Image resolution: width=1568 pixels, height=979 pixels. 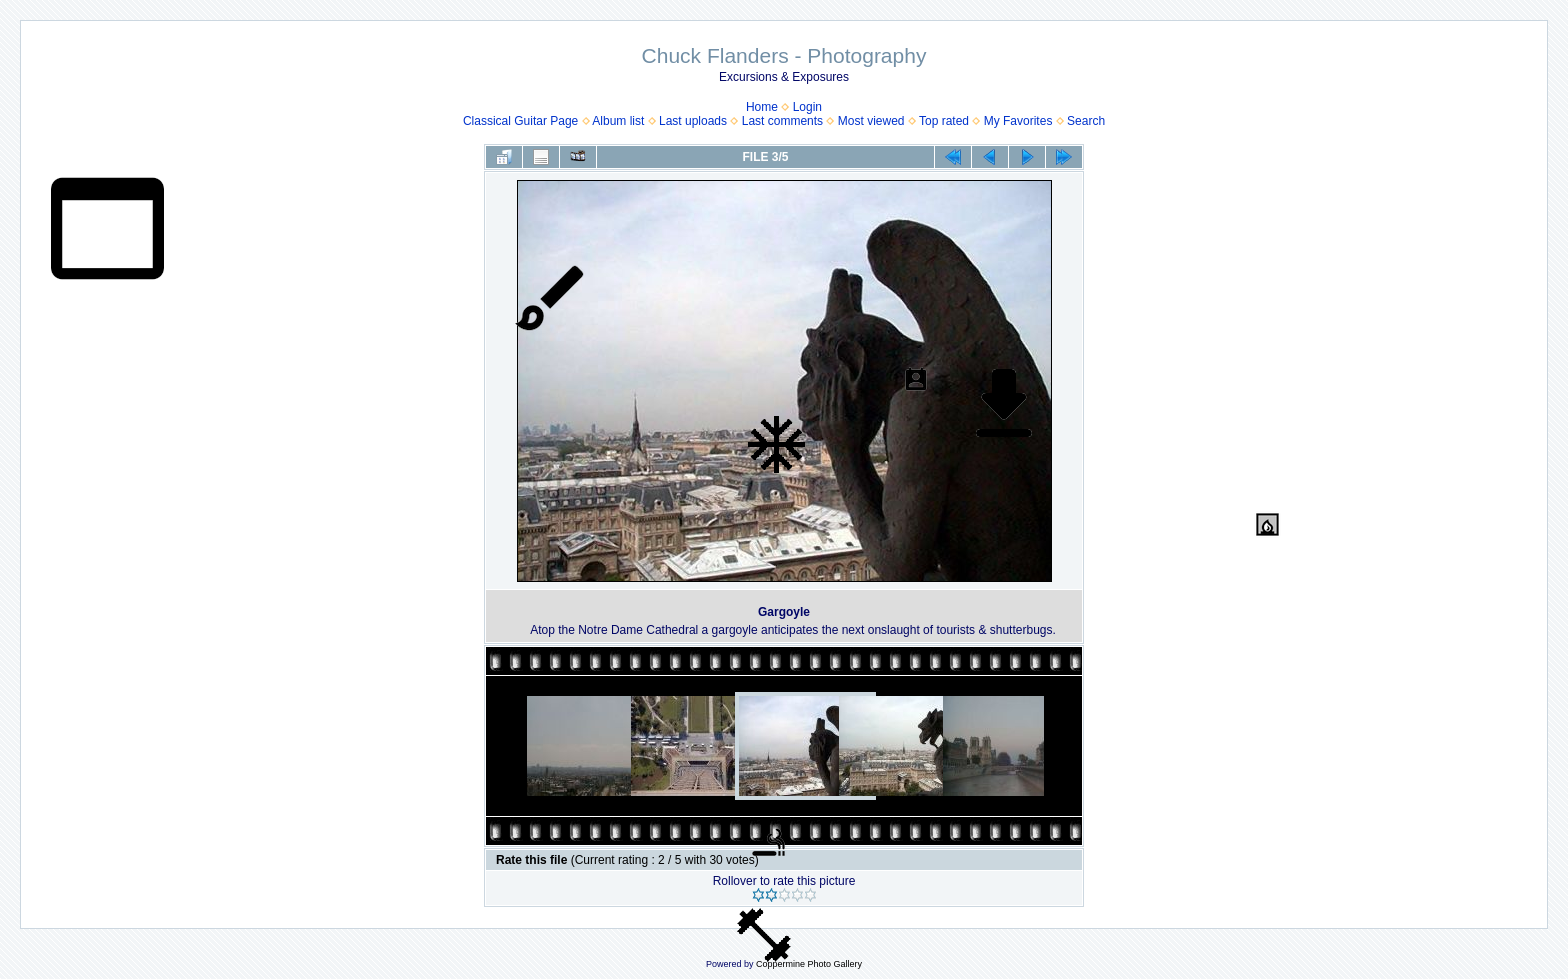 I want to click on access fitness or workout features, so click(x=764, y=935).